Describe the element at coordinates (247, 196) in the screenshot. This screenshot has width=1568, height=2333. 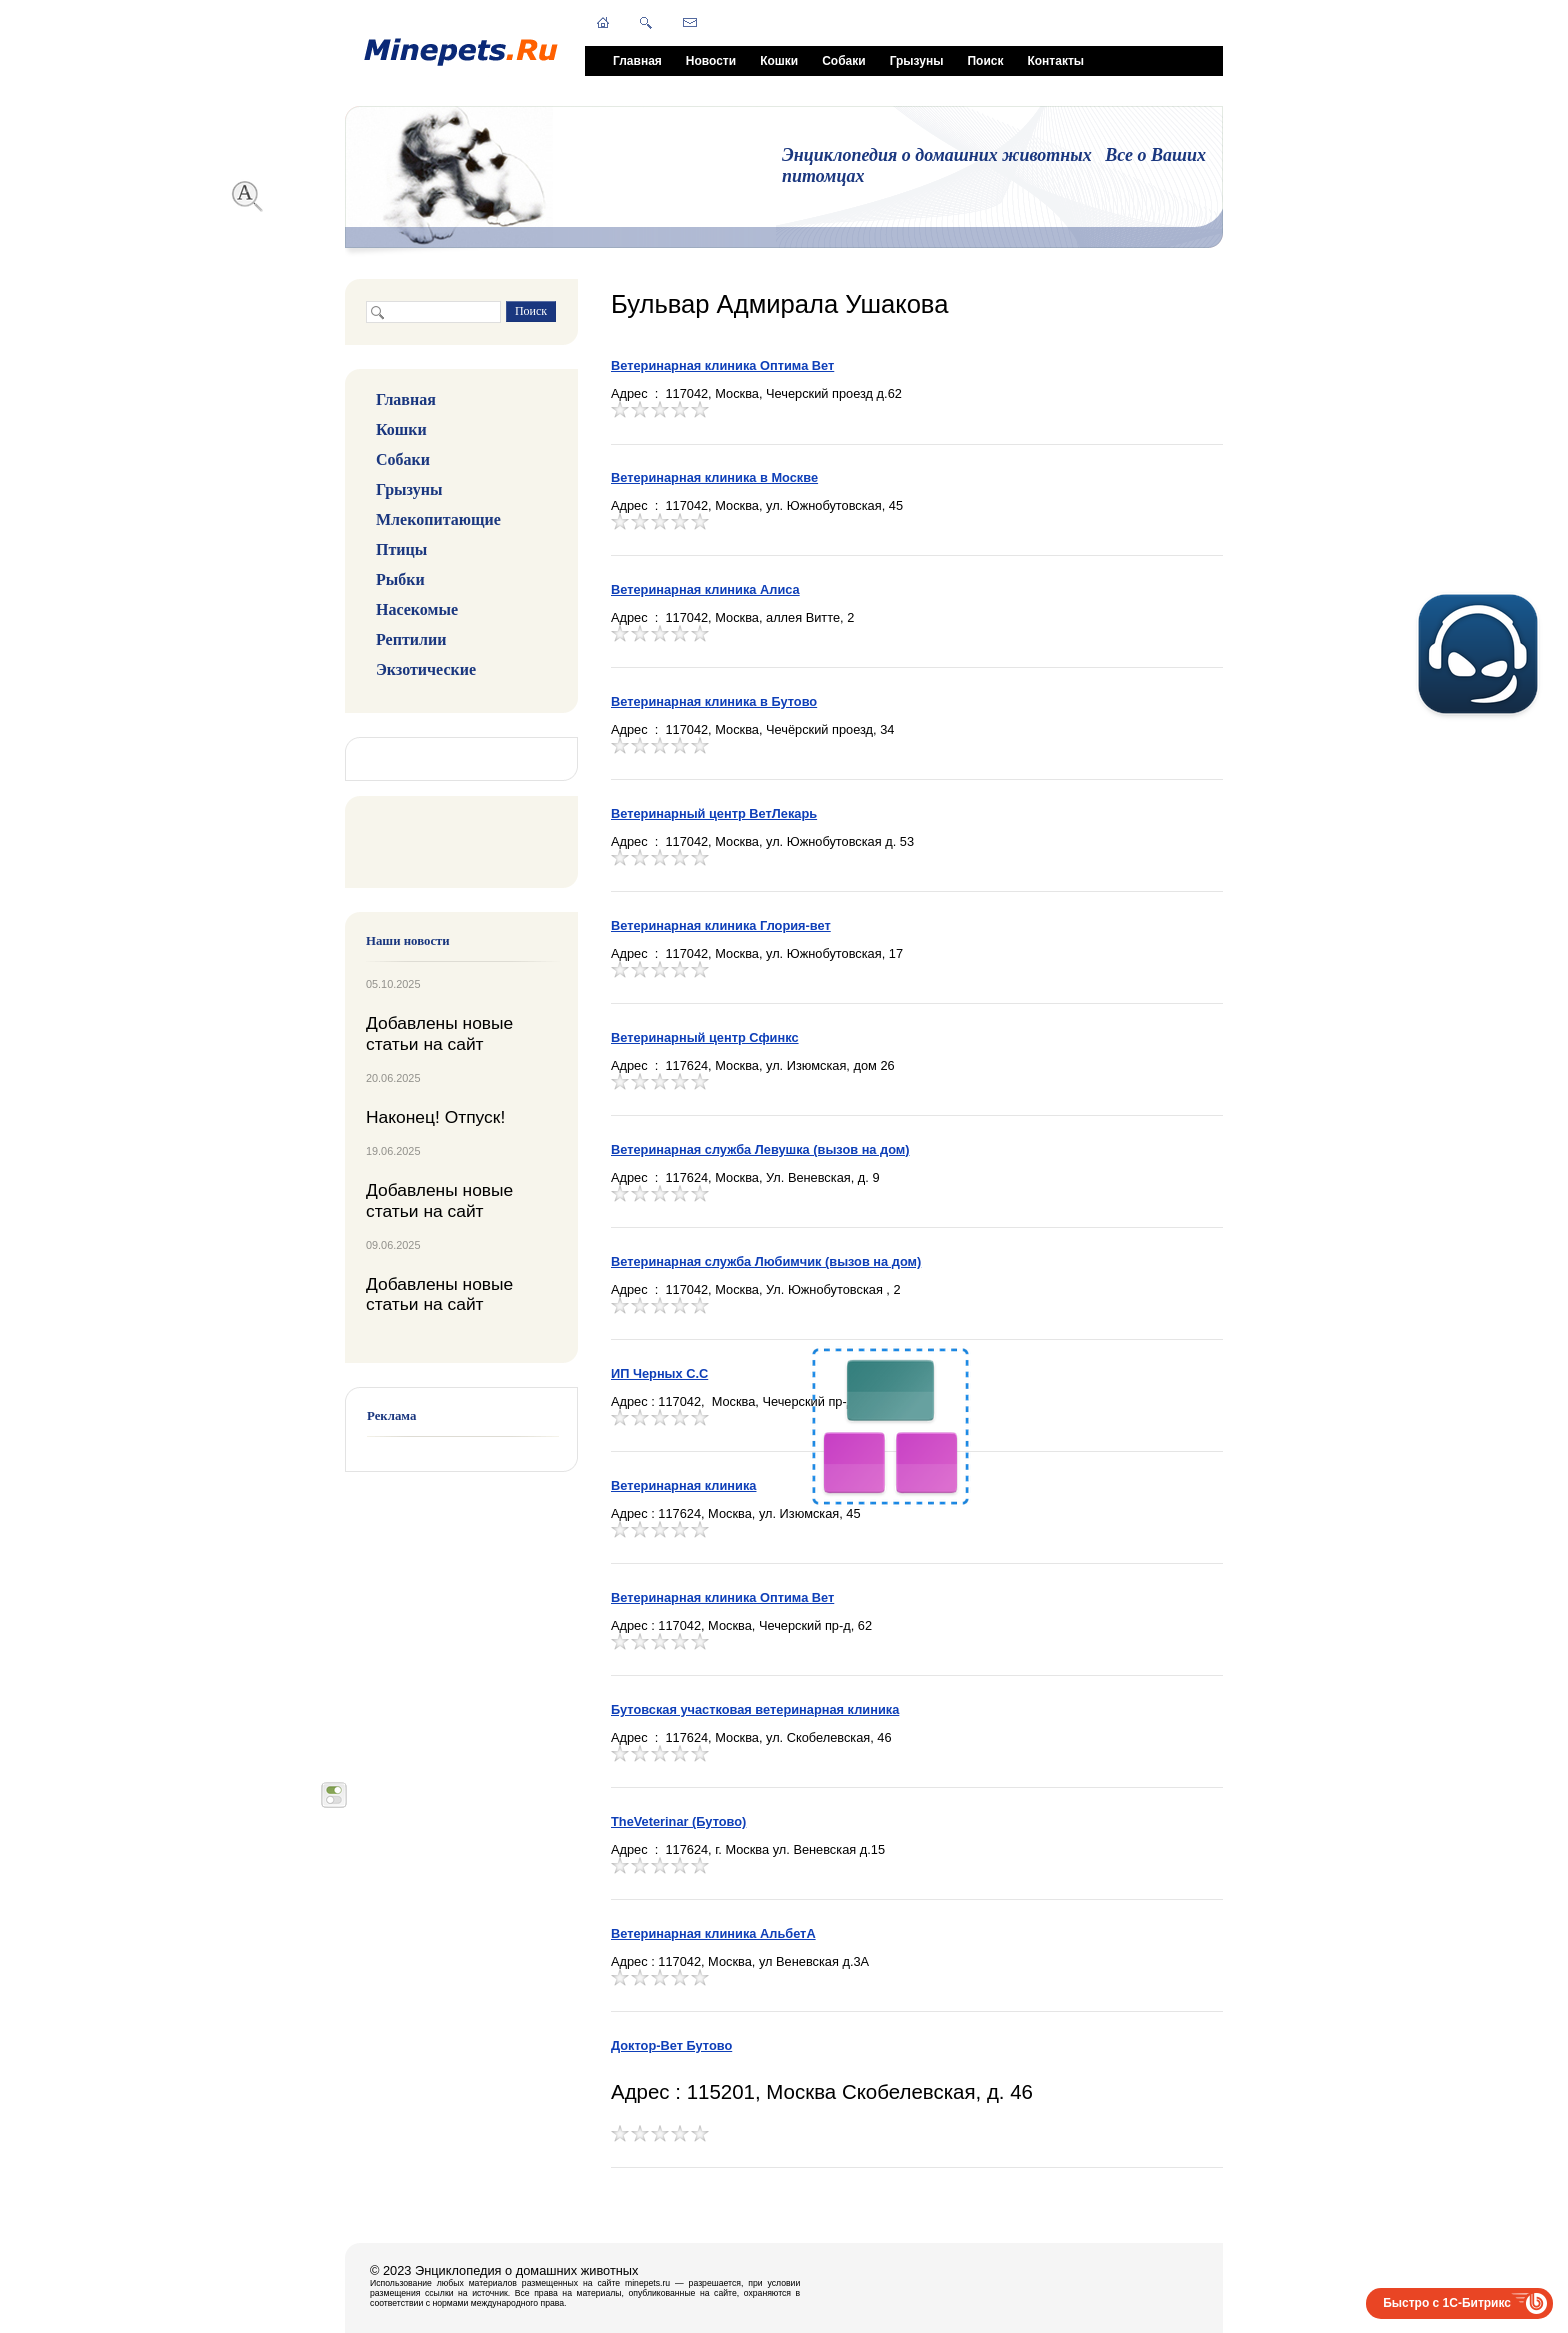
I see `search within a project` at that location.